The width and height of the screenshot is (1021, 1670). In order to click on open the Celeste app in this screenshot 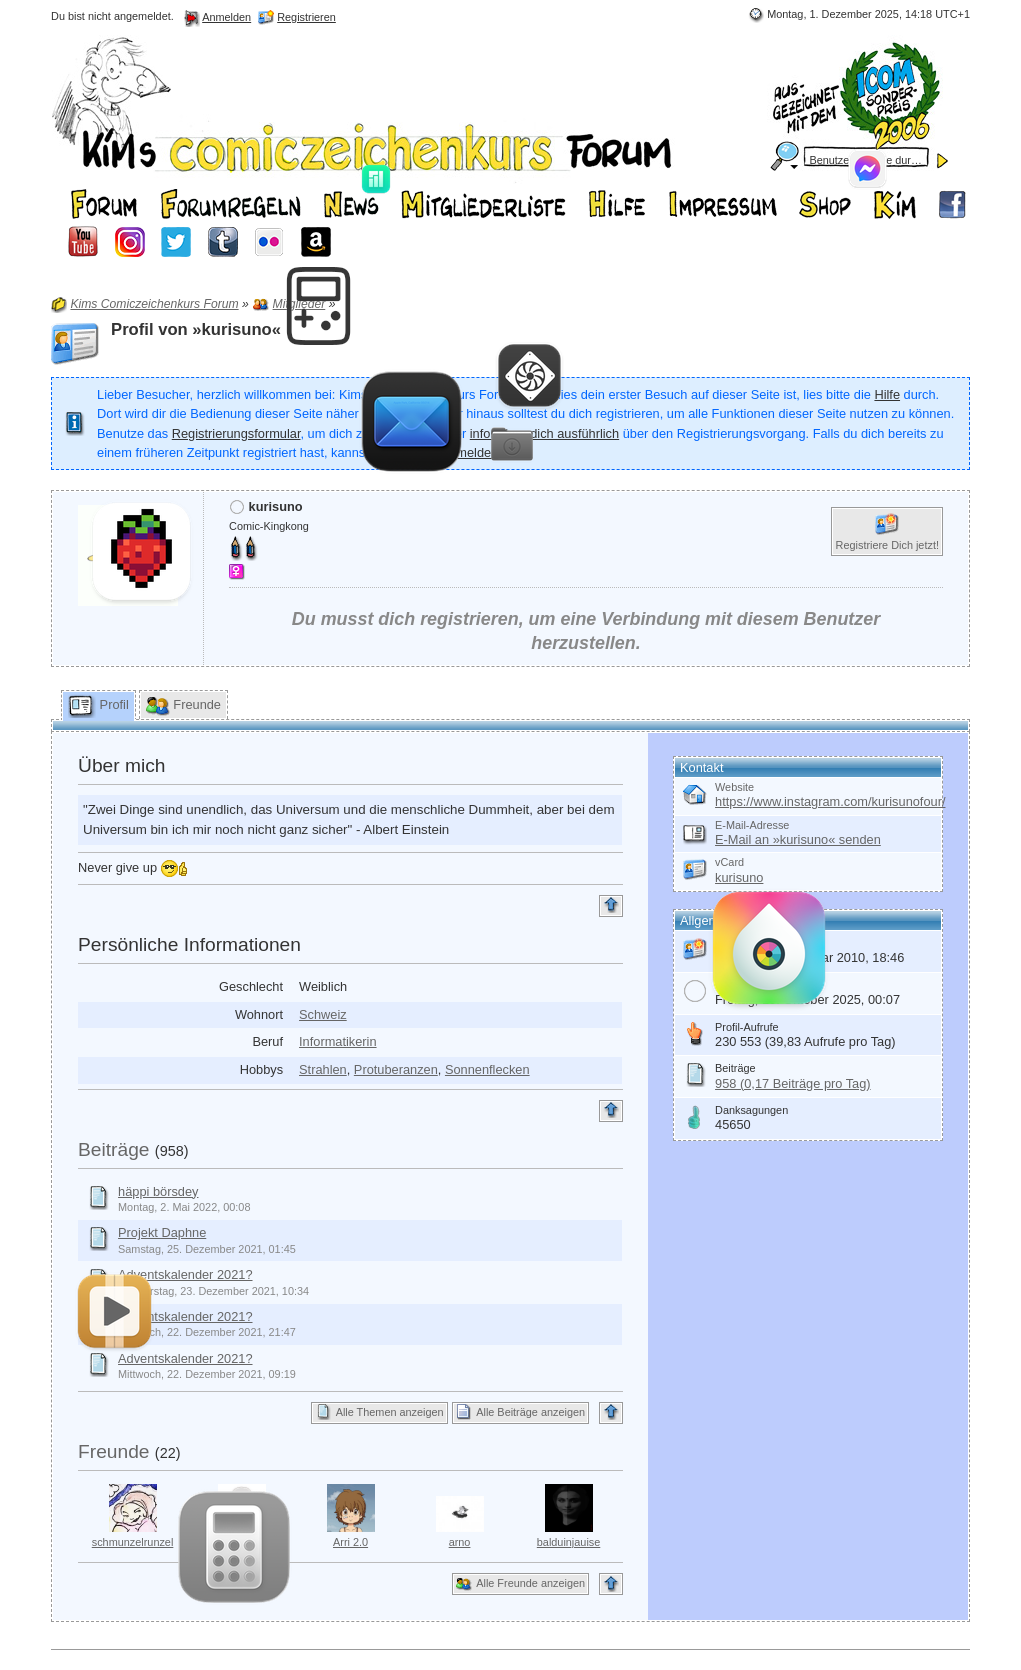, I will do `click(141, 551)`.